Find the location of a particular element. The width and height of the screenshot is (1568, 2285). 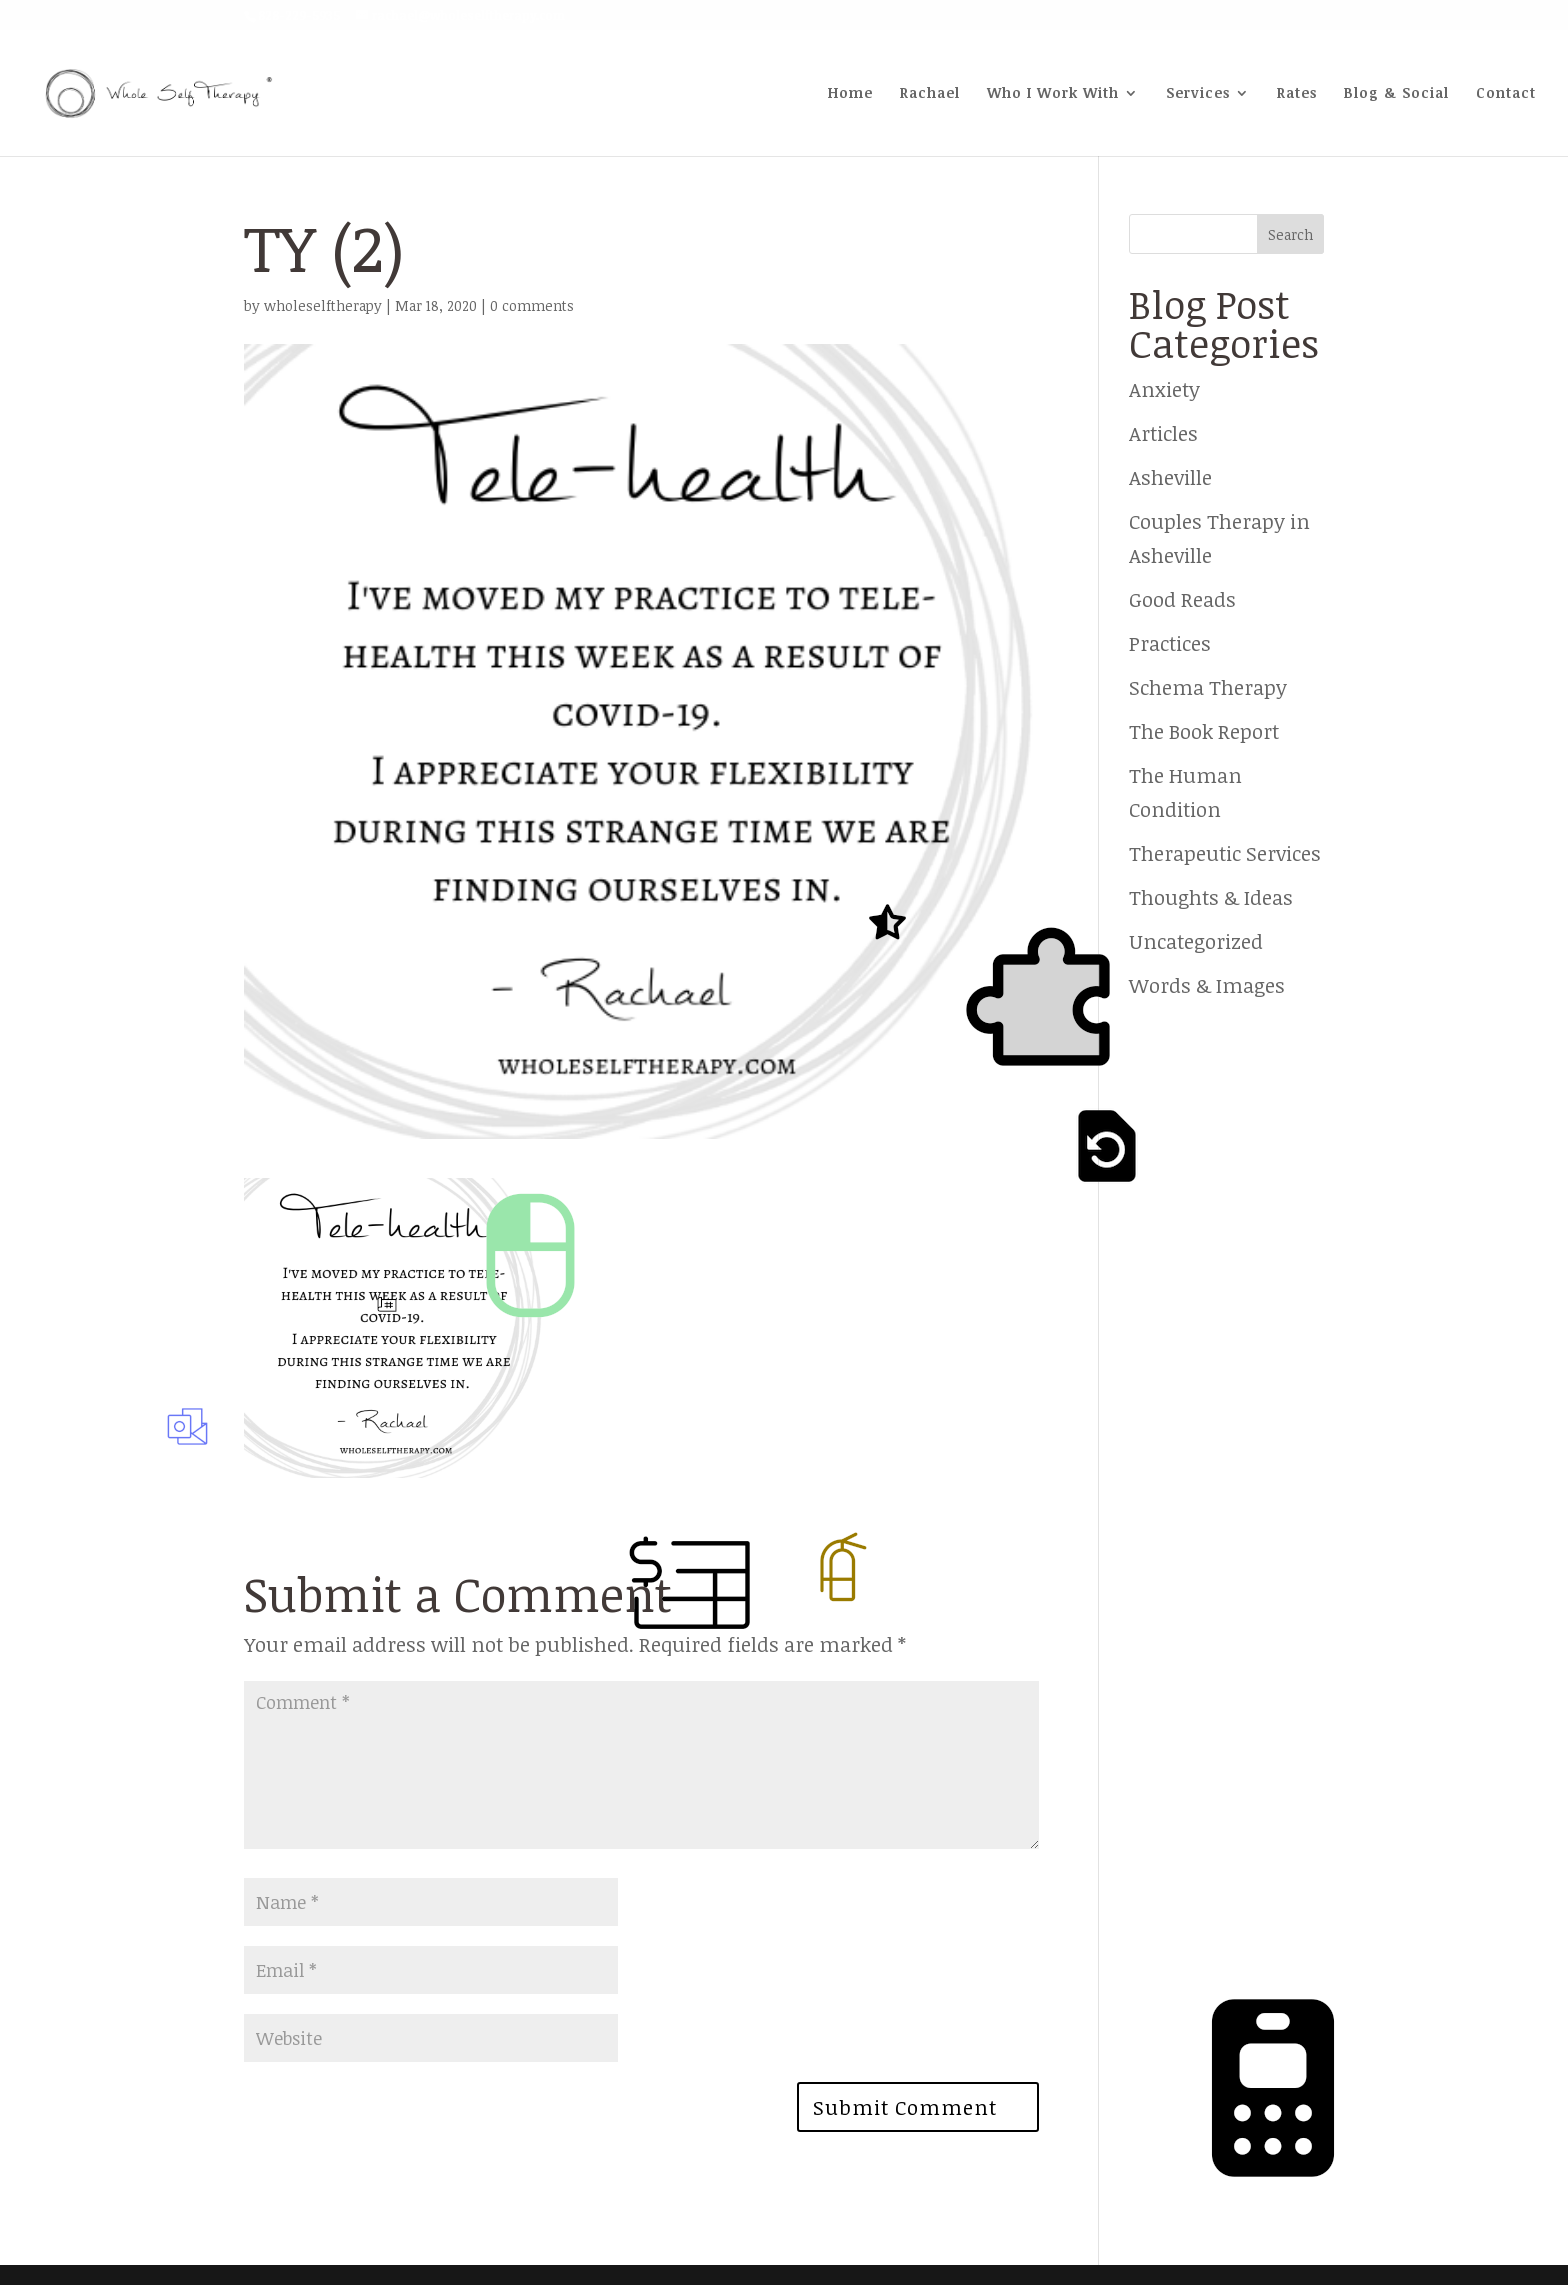

view project blueprints or technical plans is located at coordinates (387, 1305).